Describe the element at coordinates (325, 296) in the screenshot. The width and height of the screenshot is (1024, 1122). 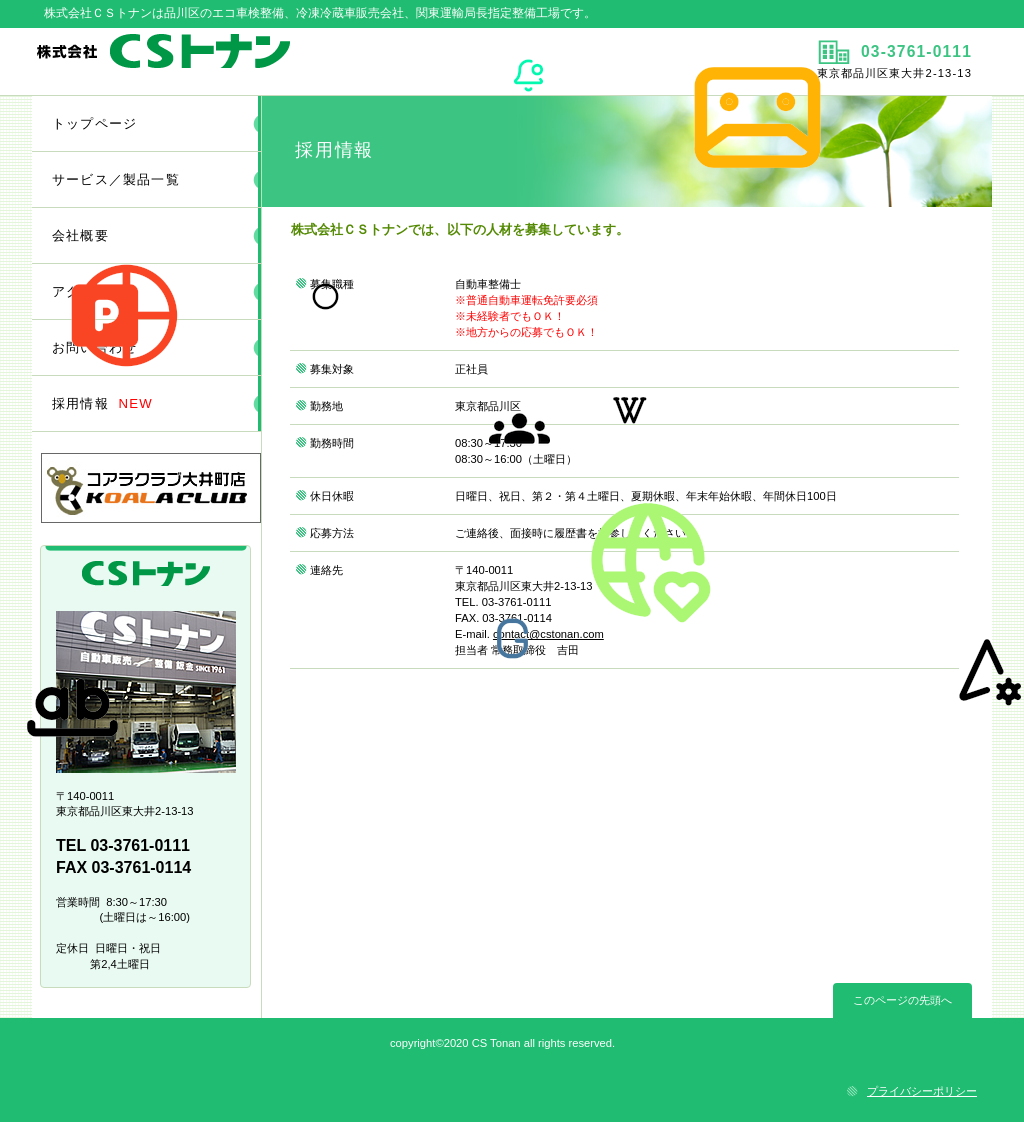
I see `unselected radio button or checkbox option` at that location.